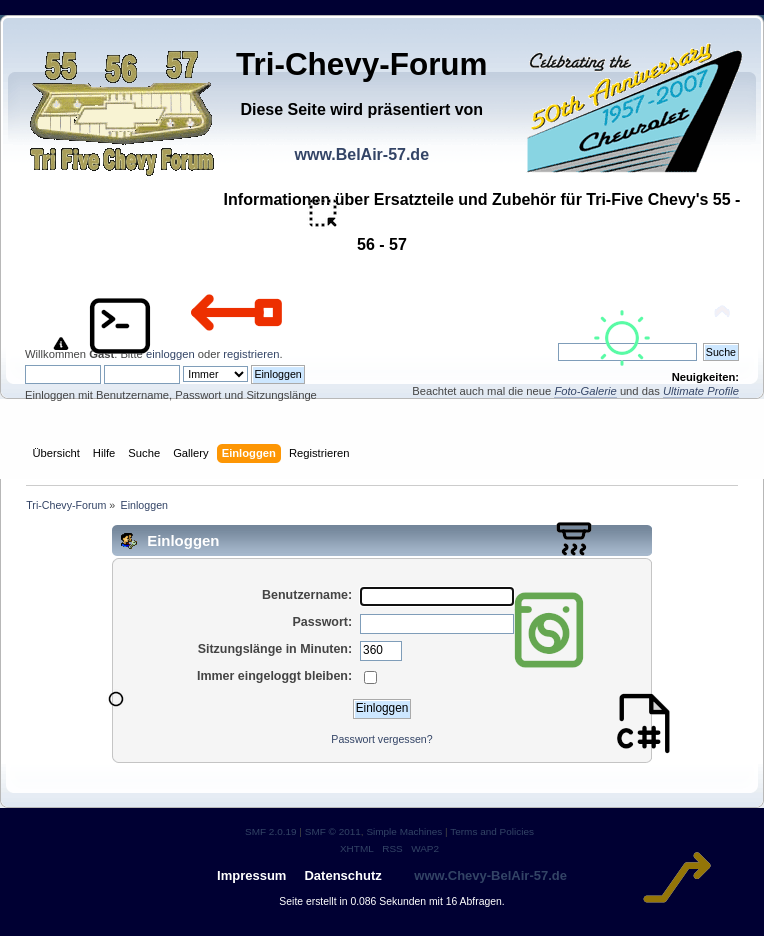 Image resolution: width=764 pixels, height=936 pixels. I want to click on access laundry or appliance settings, so click(549, 630).